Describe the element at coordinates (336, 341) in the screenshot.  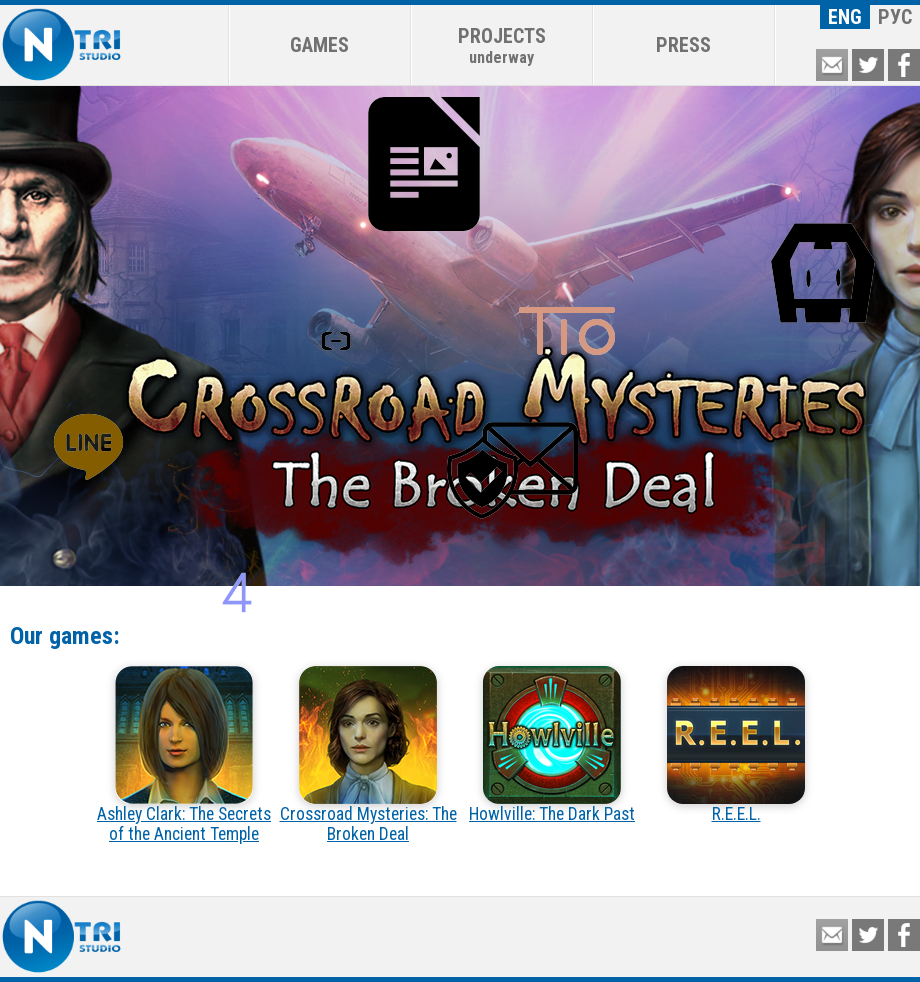
I see `alibaba cloud services logo` at that location.